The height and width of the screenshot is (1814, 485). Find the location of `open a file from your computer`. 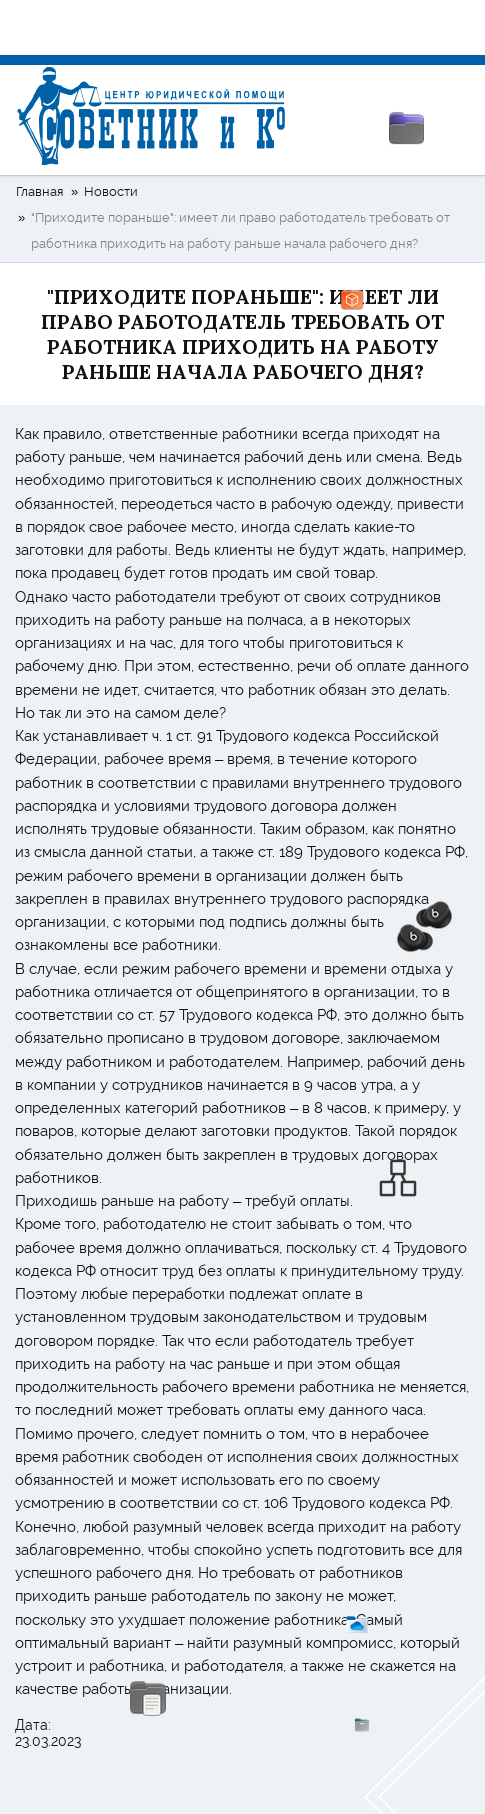

open a file from your computer is located at coordinates (148, 1698).